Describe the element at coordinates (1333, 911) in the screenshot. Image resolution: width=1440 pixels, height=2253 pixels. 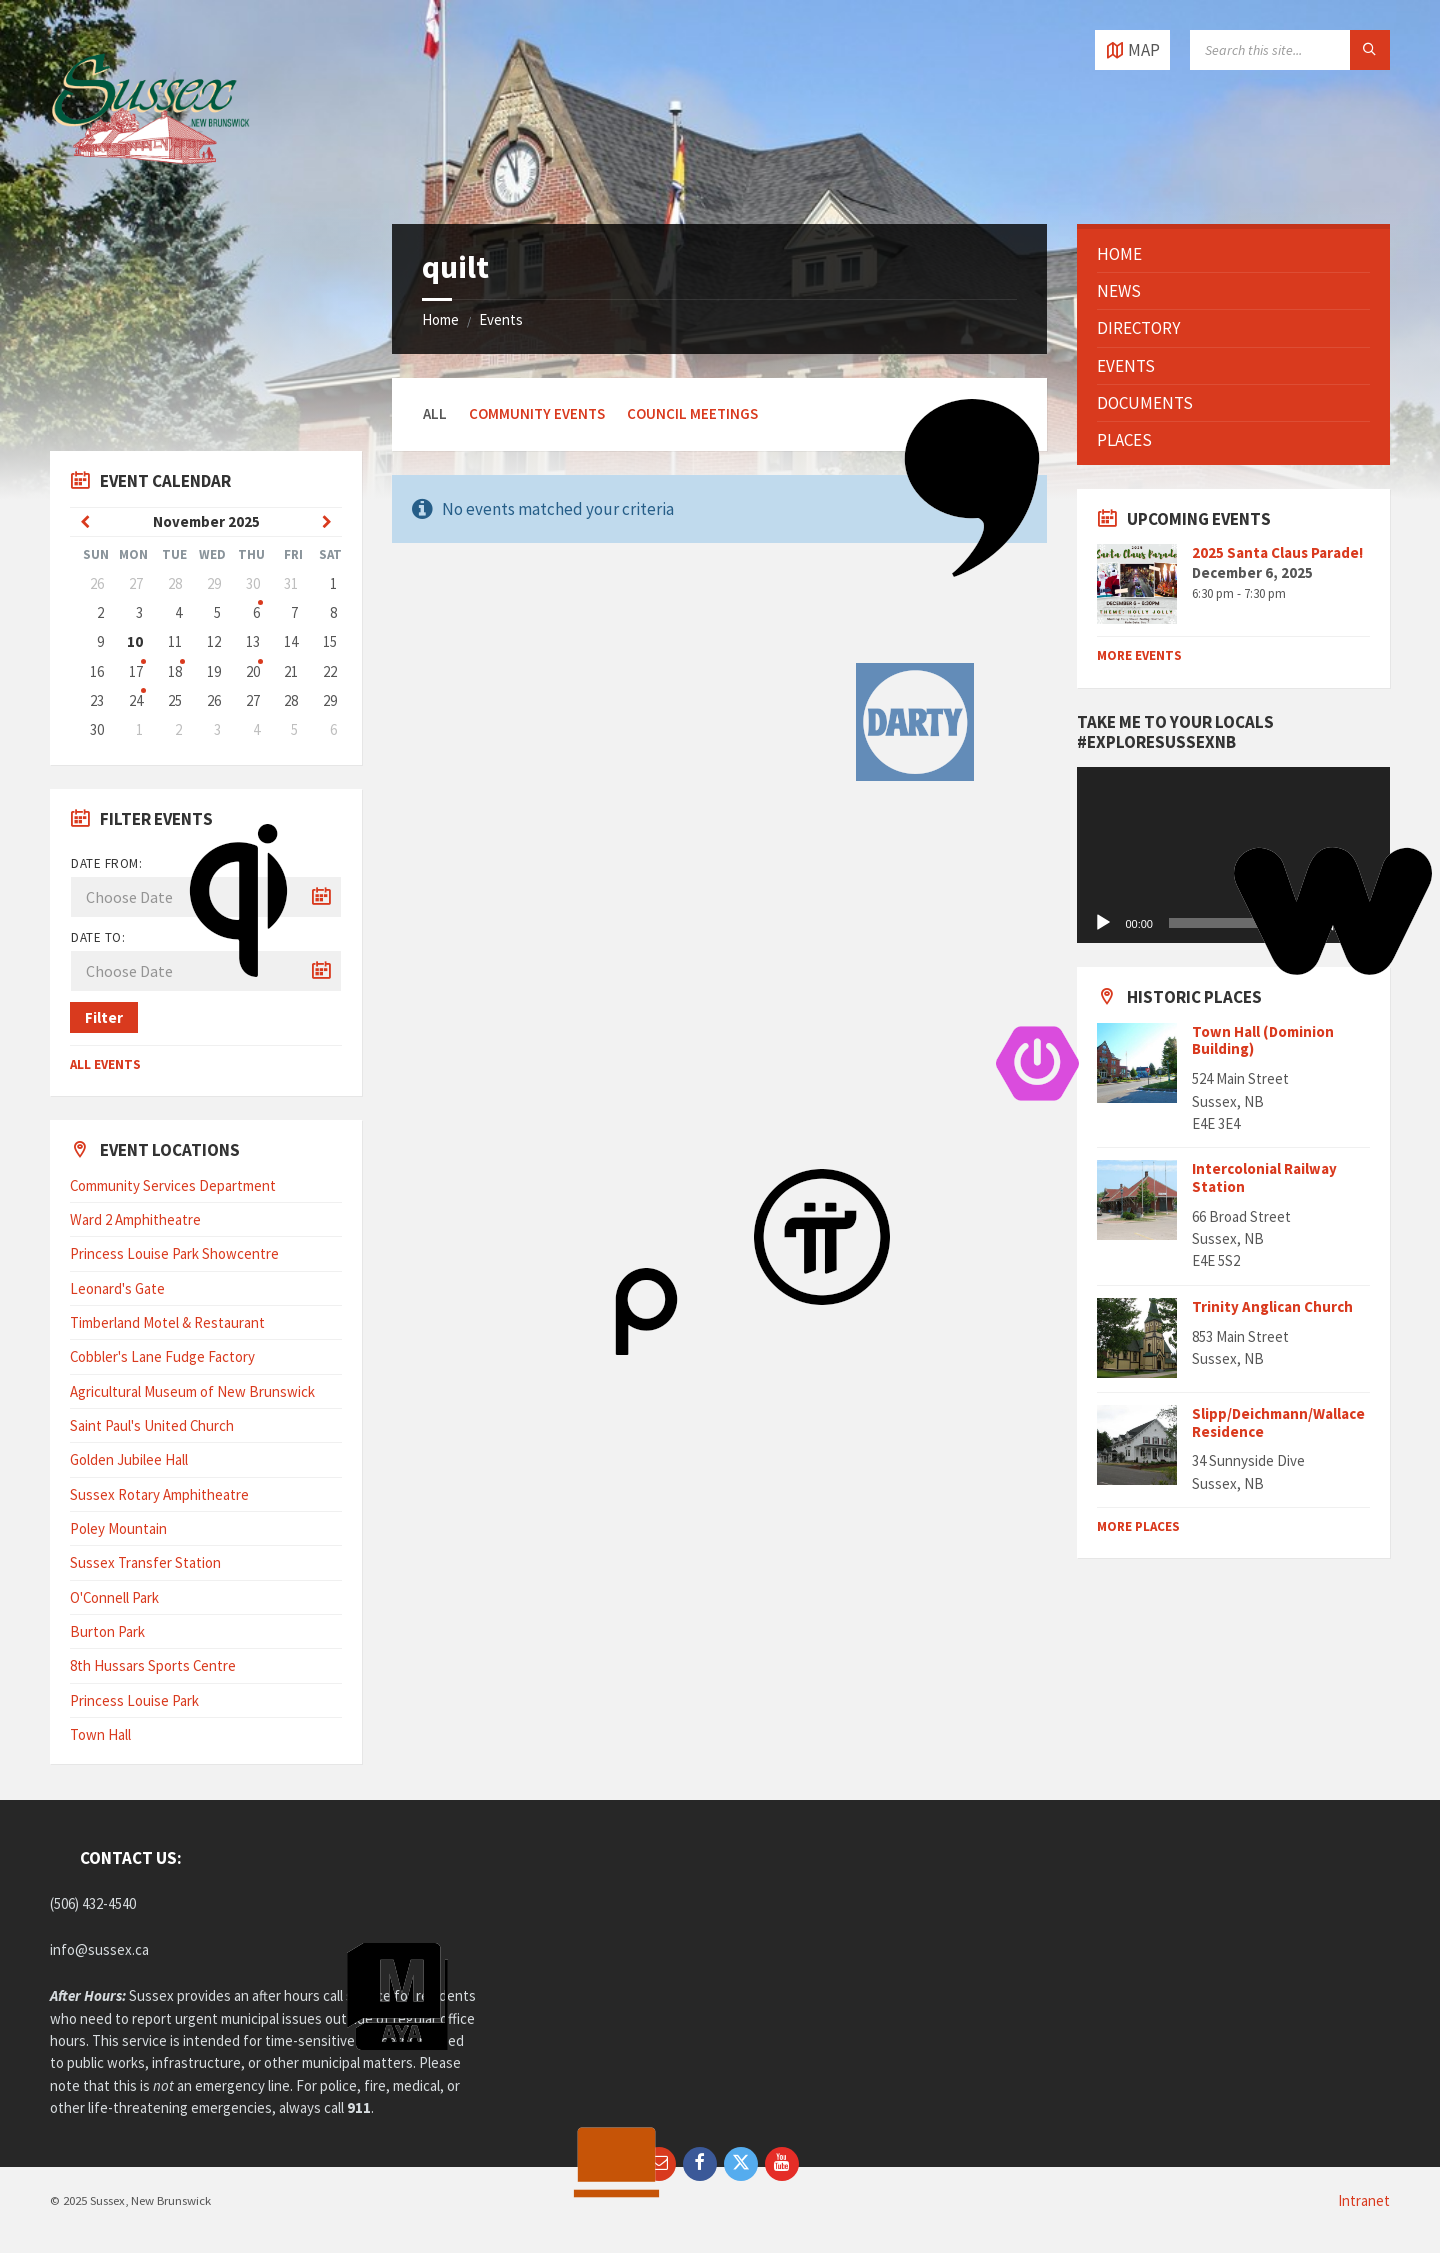
I see `open webtrees genealogy application` at that location.